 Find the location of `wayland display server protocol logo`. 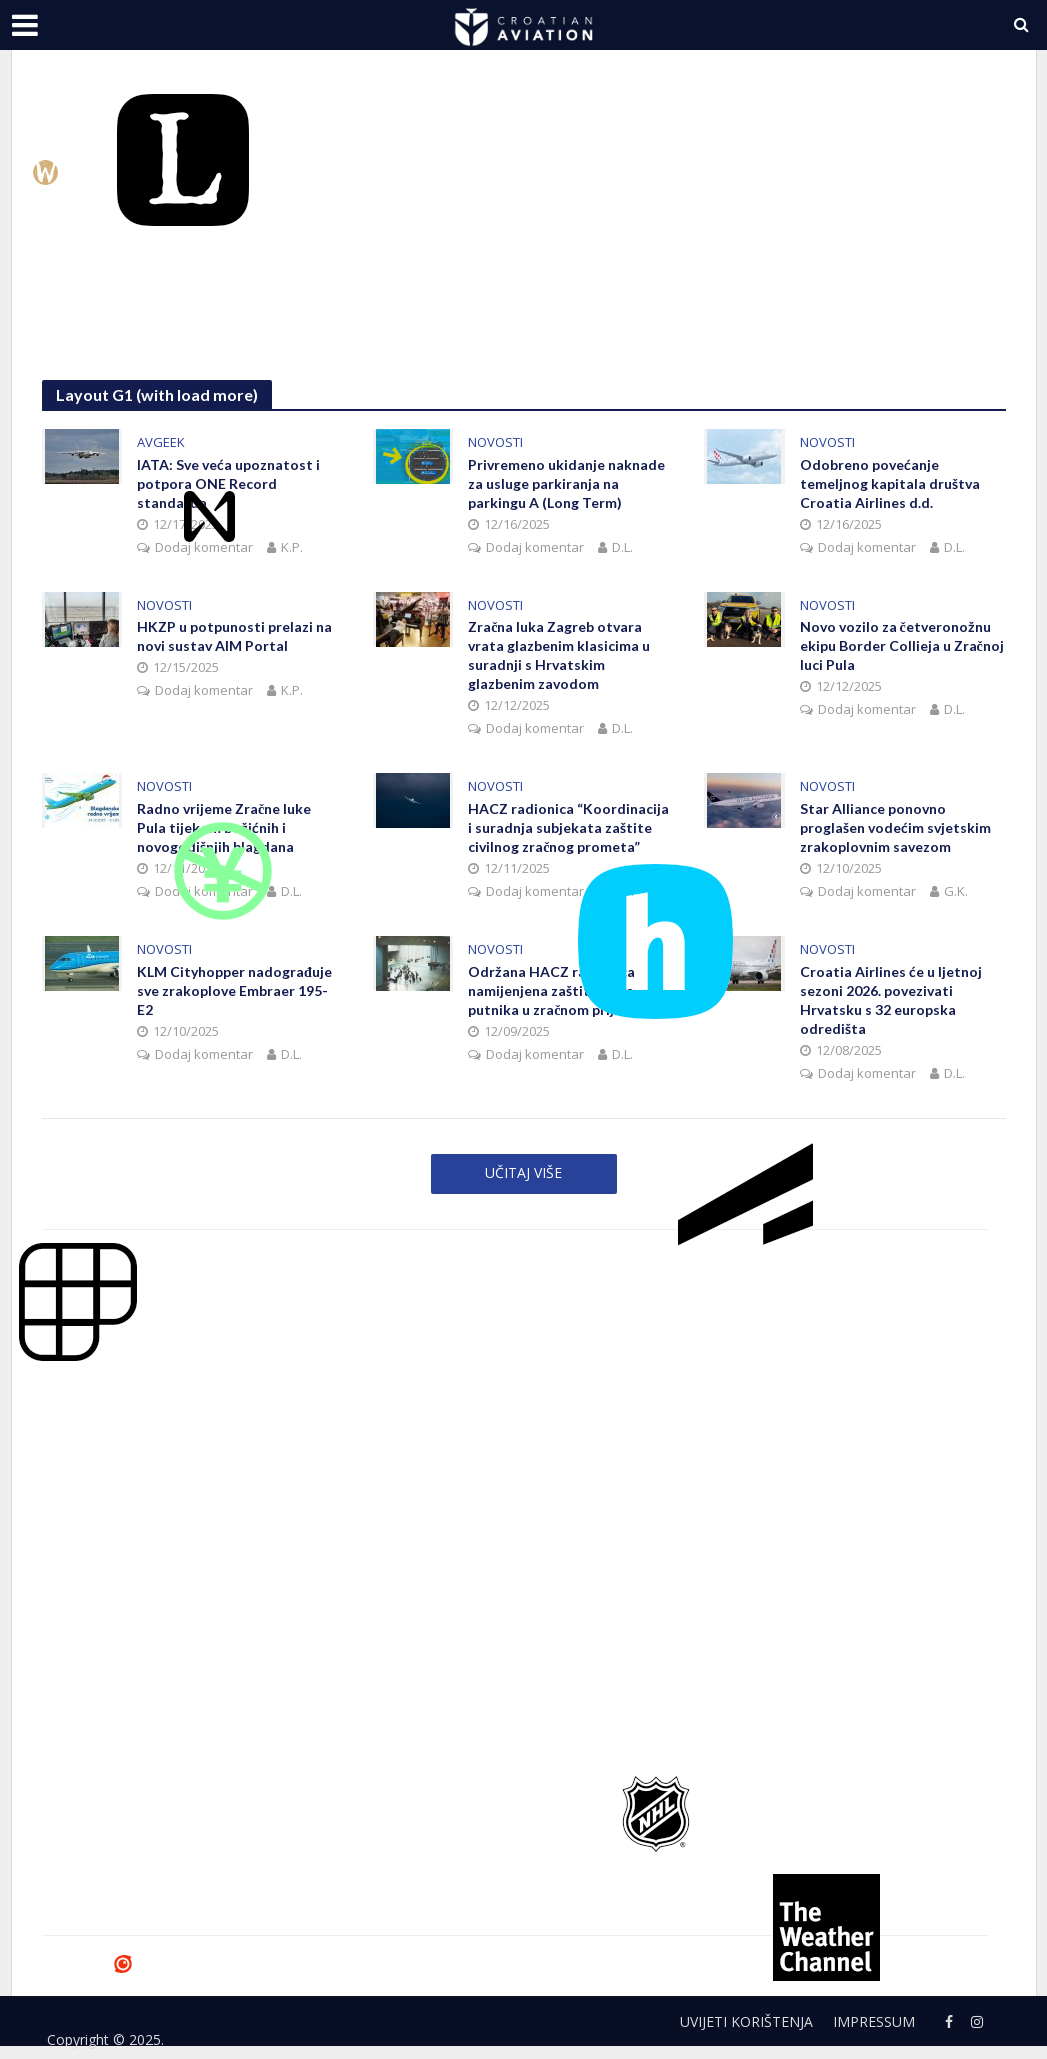

wayland display server protocol logo is located at coordinates (45, 172).